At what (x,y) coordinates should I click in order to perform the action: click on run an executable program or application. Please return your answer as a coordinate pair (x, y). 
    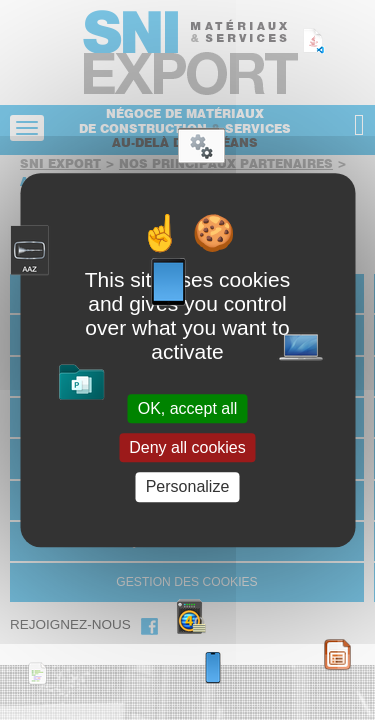
    Looking at the image, I should click on (201, 145).